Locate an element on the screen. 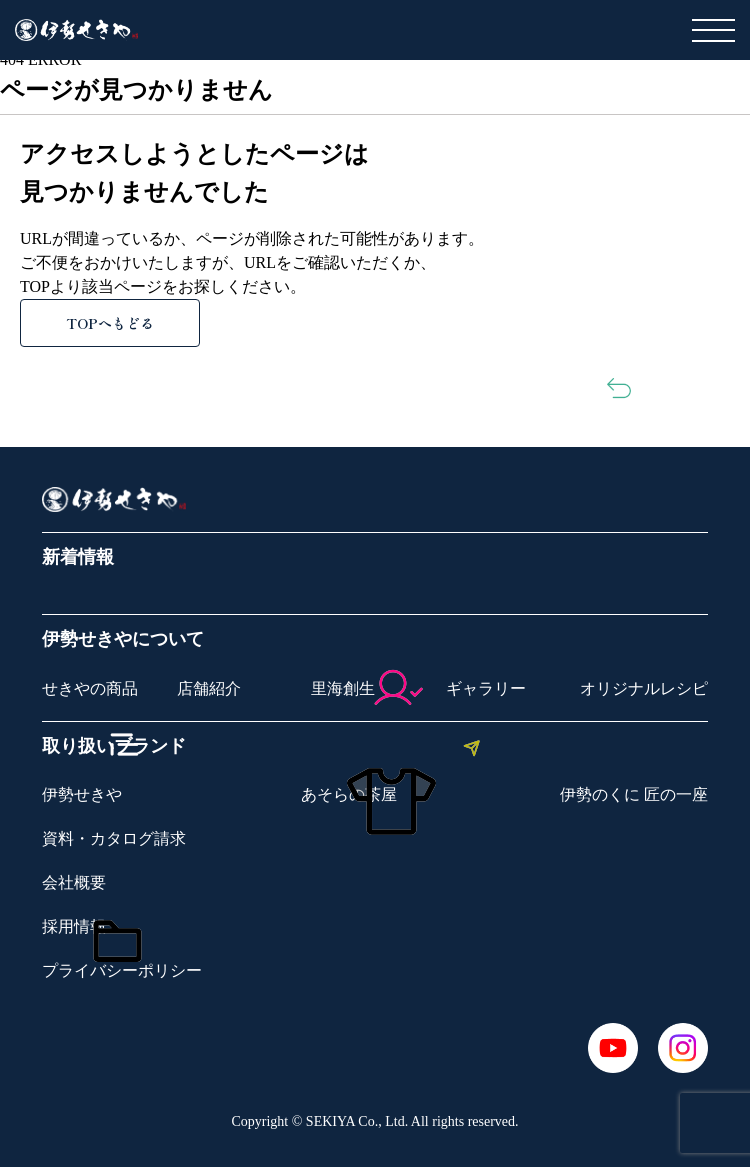 This screenshot has height=1167, width=750. insert a block quote is located at coordinates (124, 744).